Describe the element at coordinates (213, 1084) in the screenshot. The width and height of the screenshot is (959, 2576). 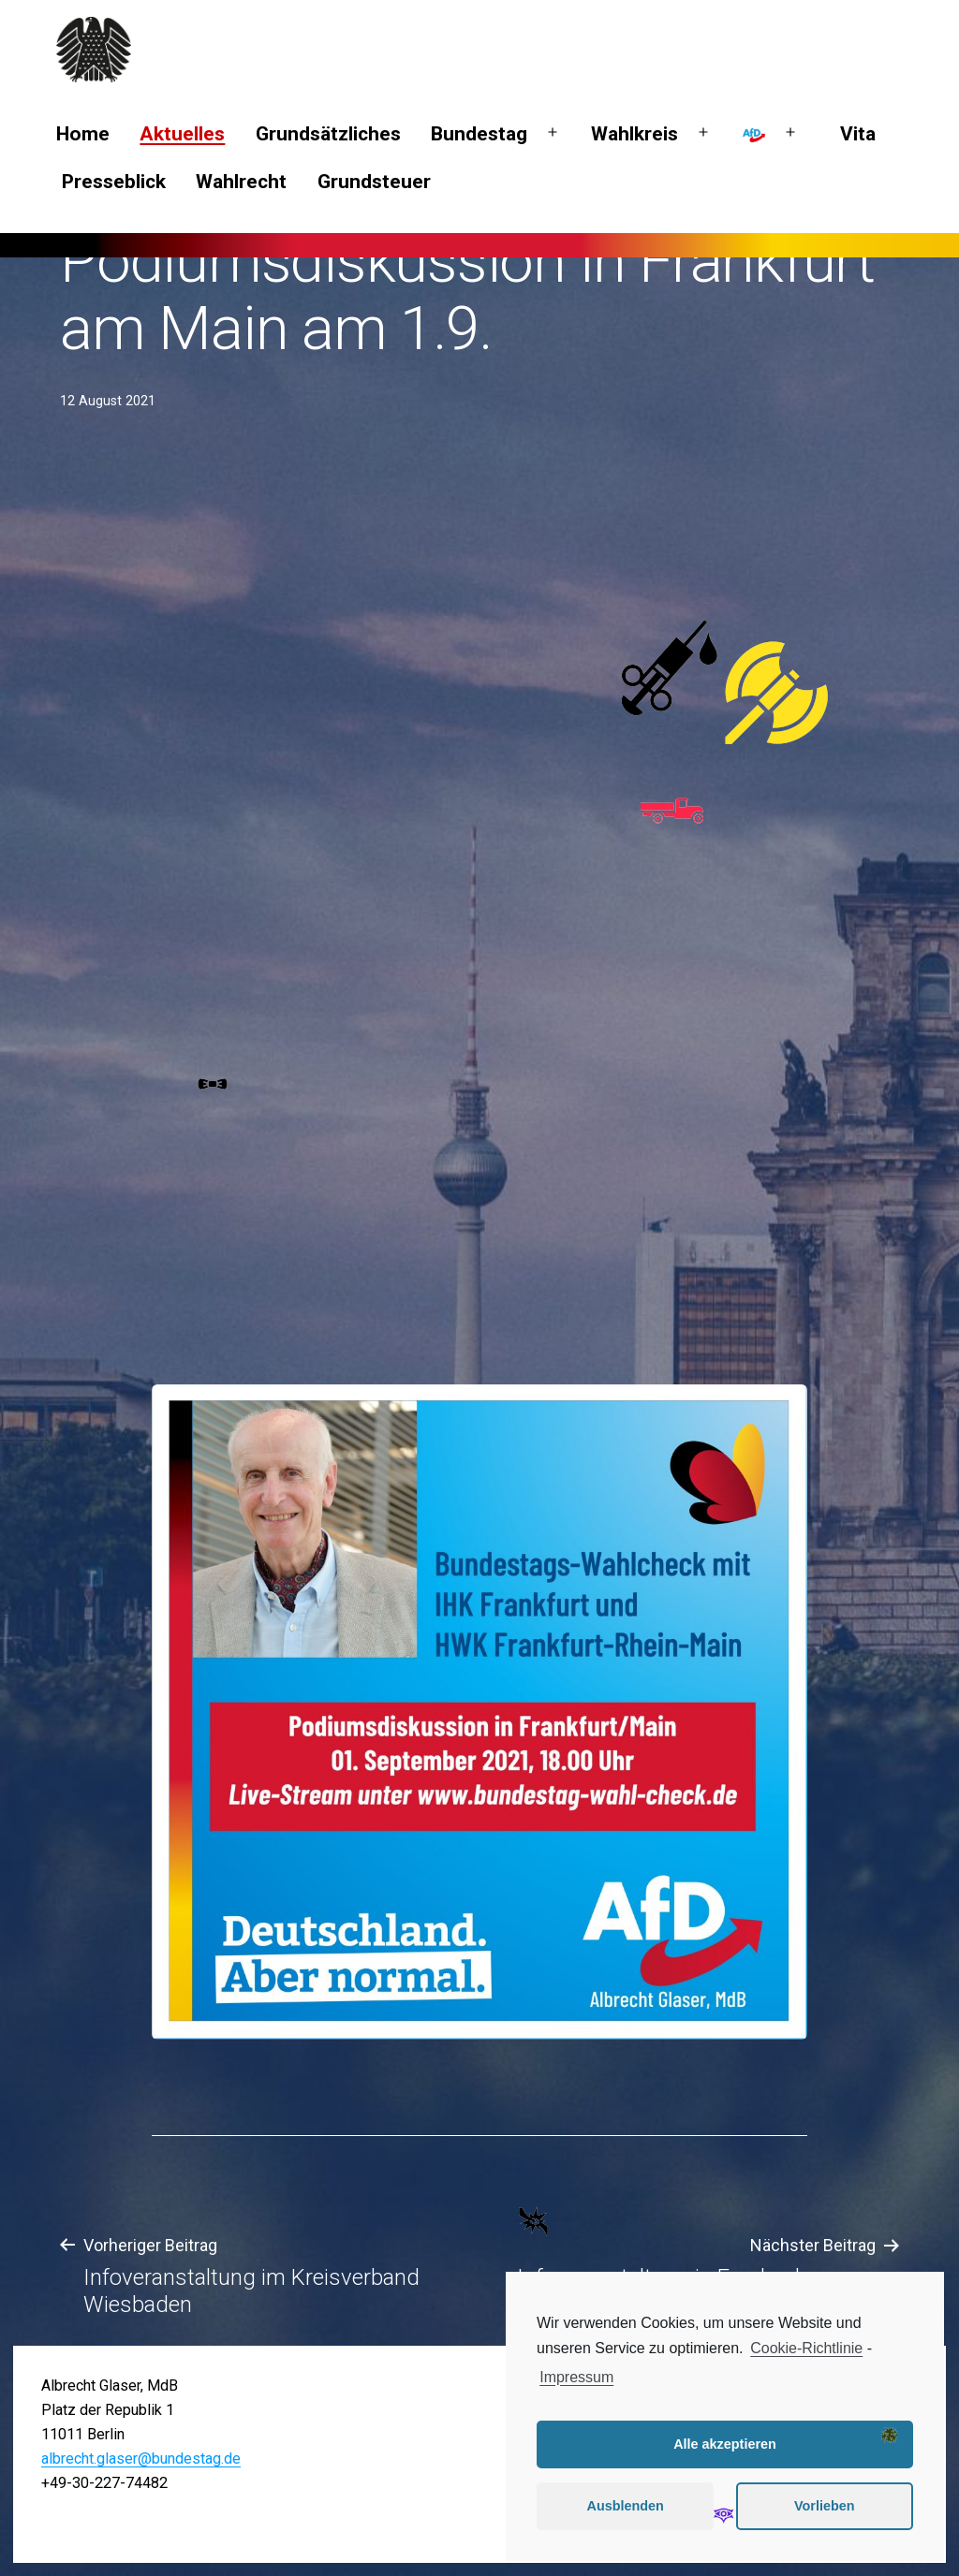
I see `select formal or dressy attire option` at that location.